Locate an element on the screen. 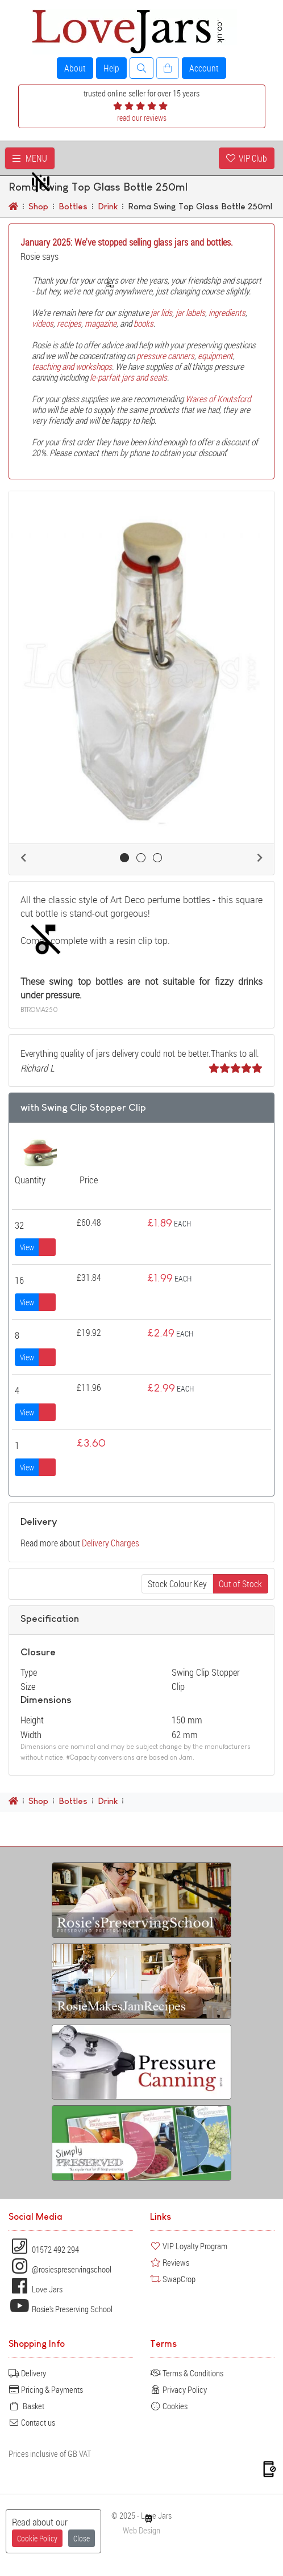  mute or disable audio input is located at coordinates (40, 182).